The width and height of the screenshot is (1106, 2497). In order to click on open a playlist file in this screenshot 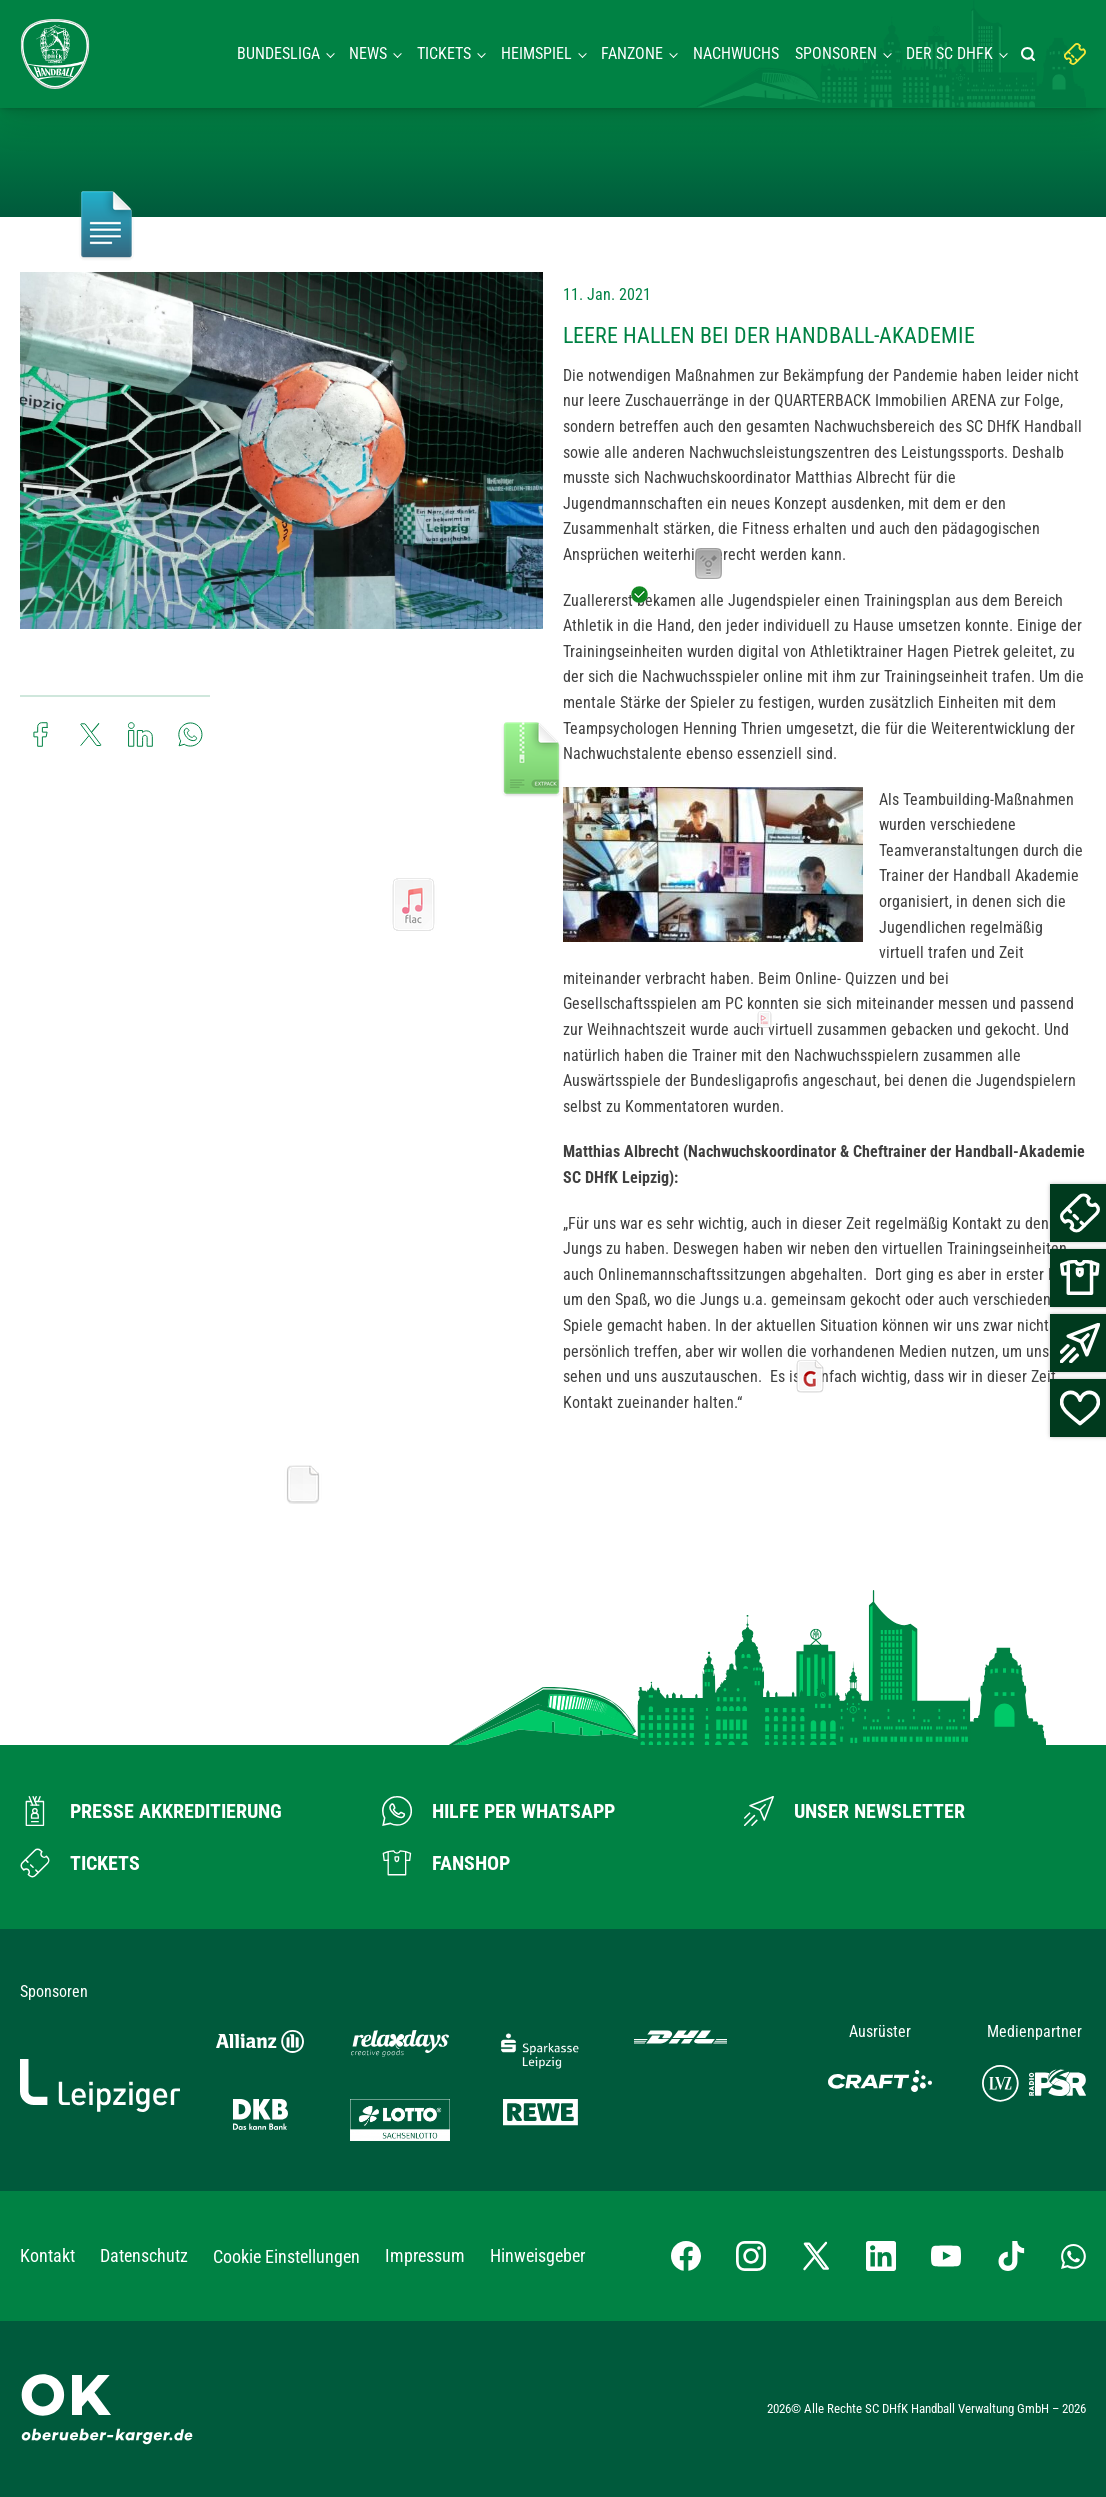, I will do `click(764, 1019)`.